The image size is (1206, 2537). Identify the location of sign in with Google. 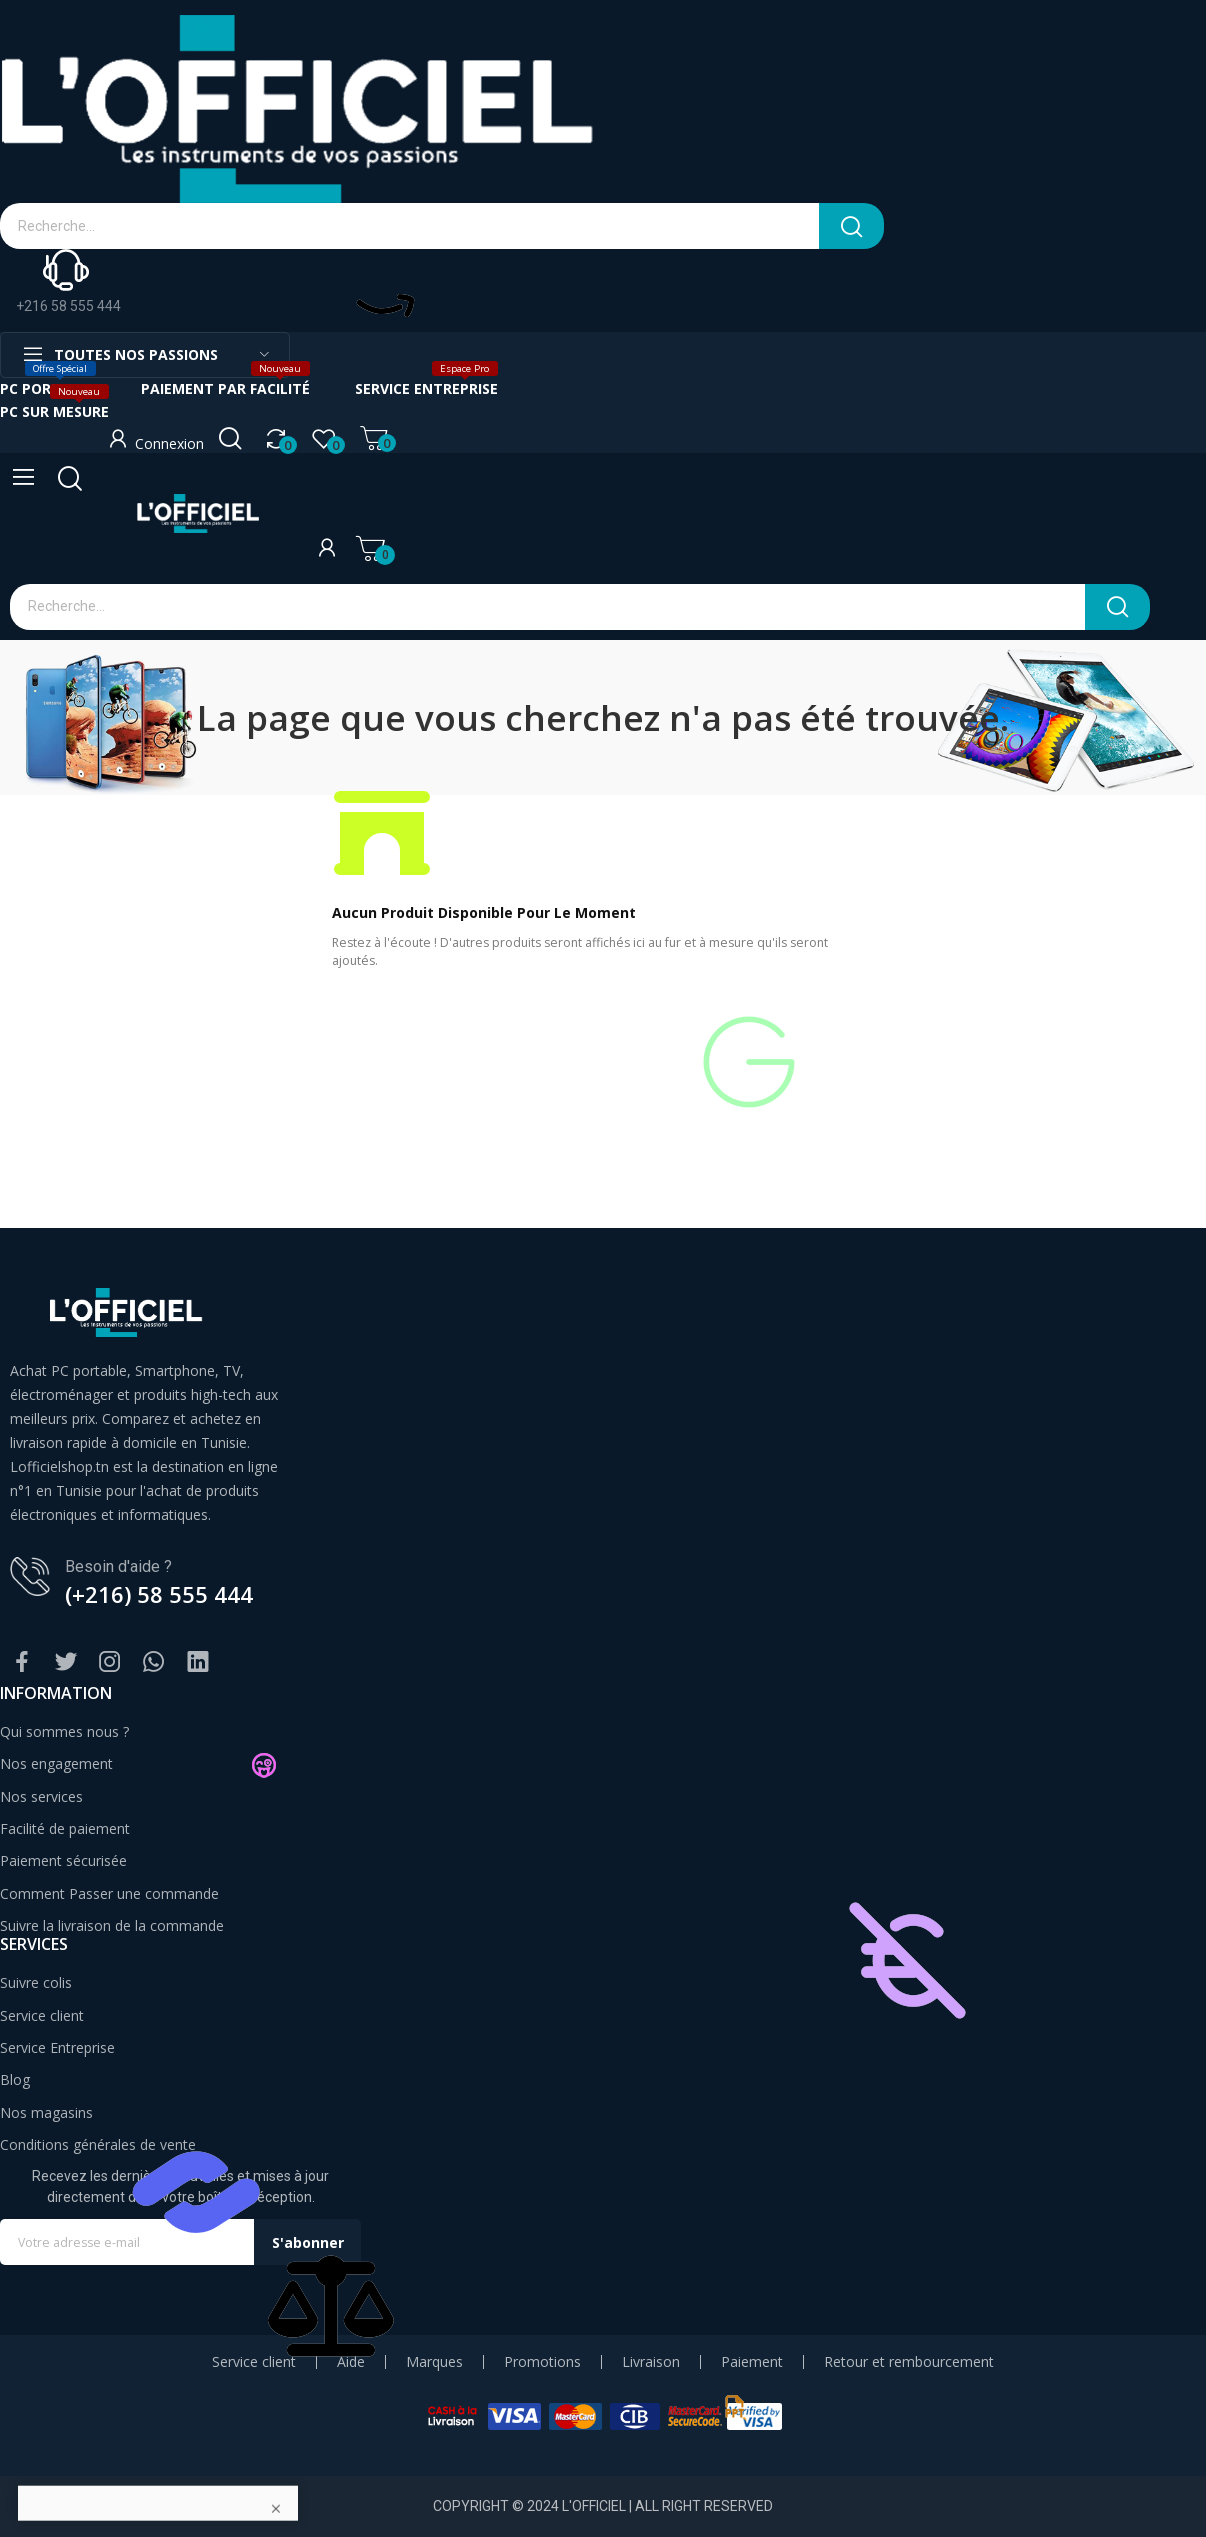
(749, 1062).